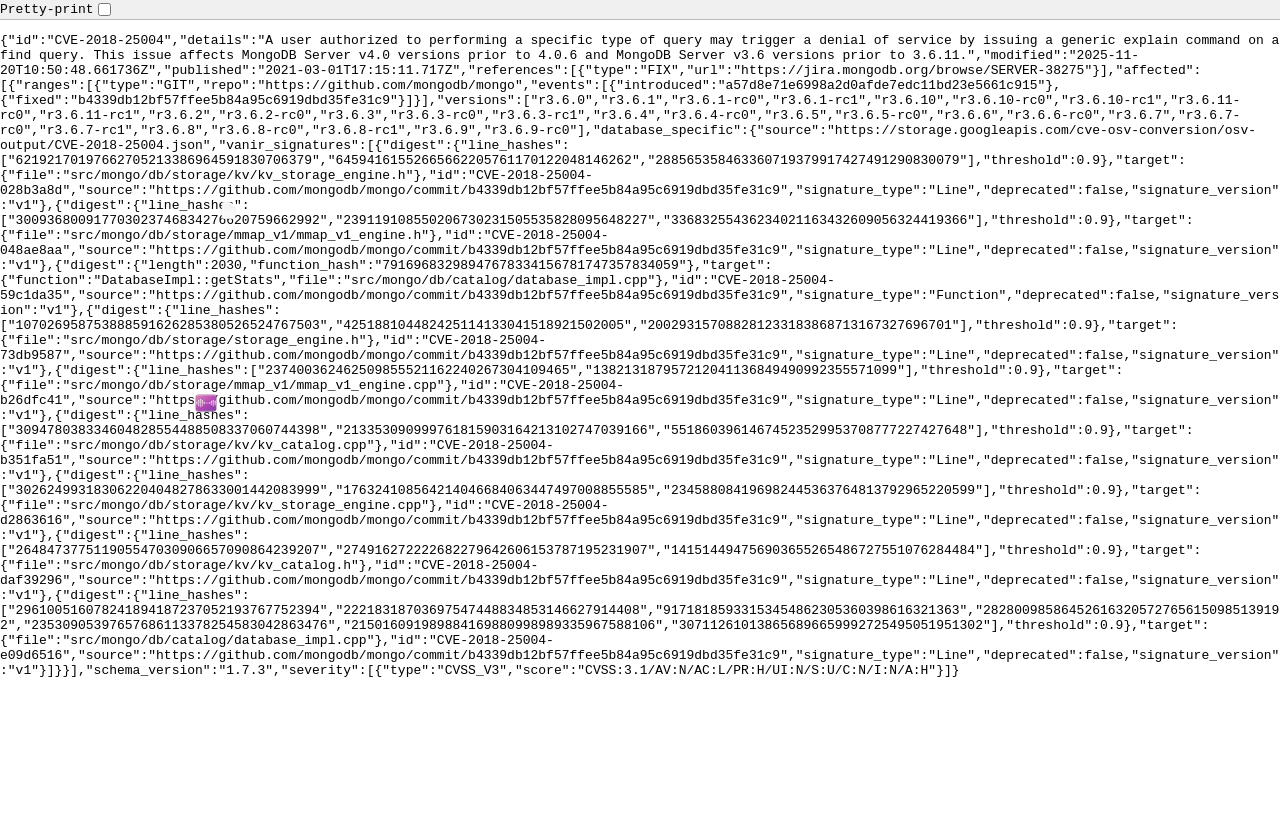 This screenshot has height=820, width=1280. I want to click on open the sound recorder app, so click(206, 403).